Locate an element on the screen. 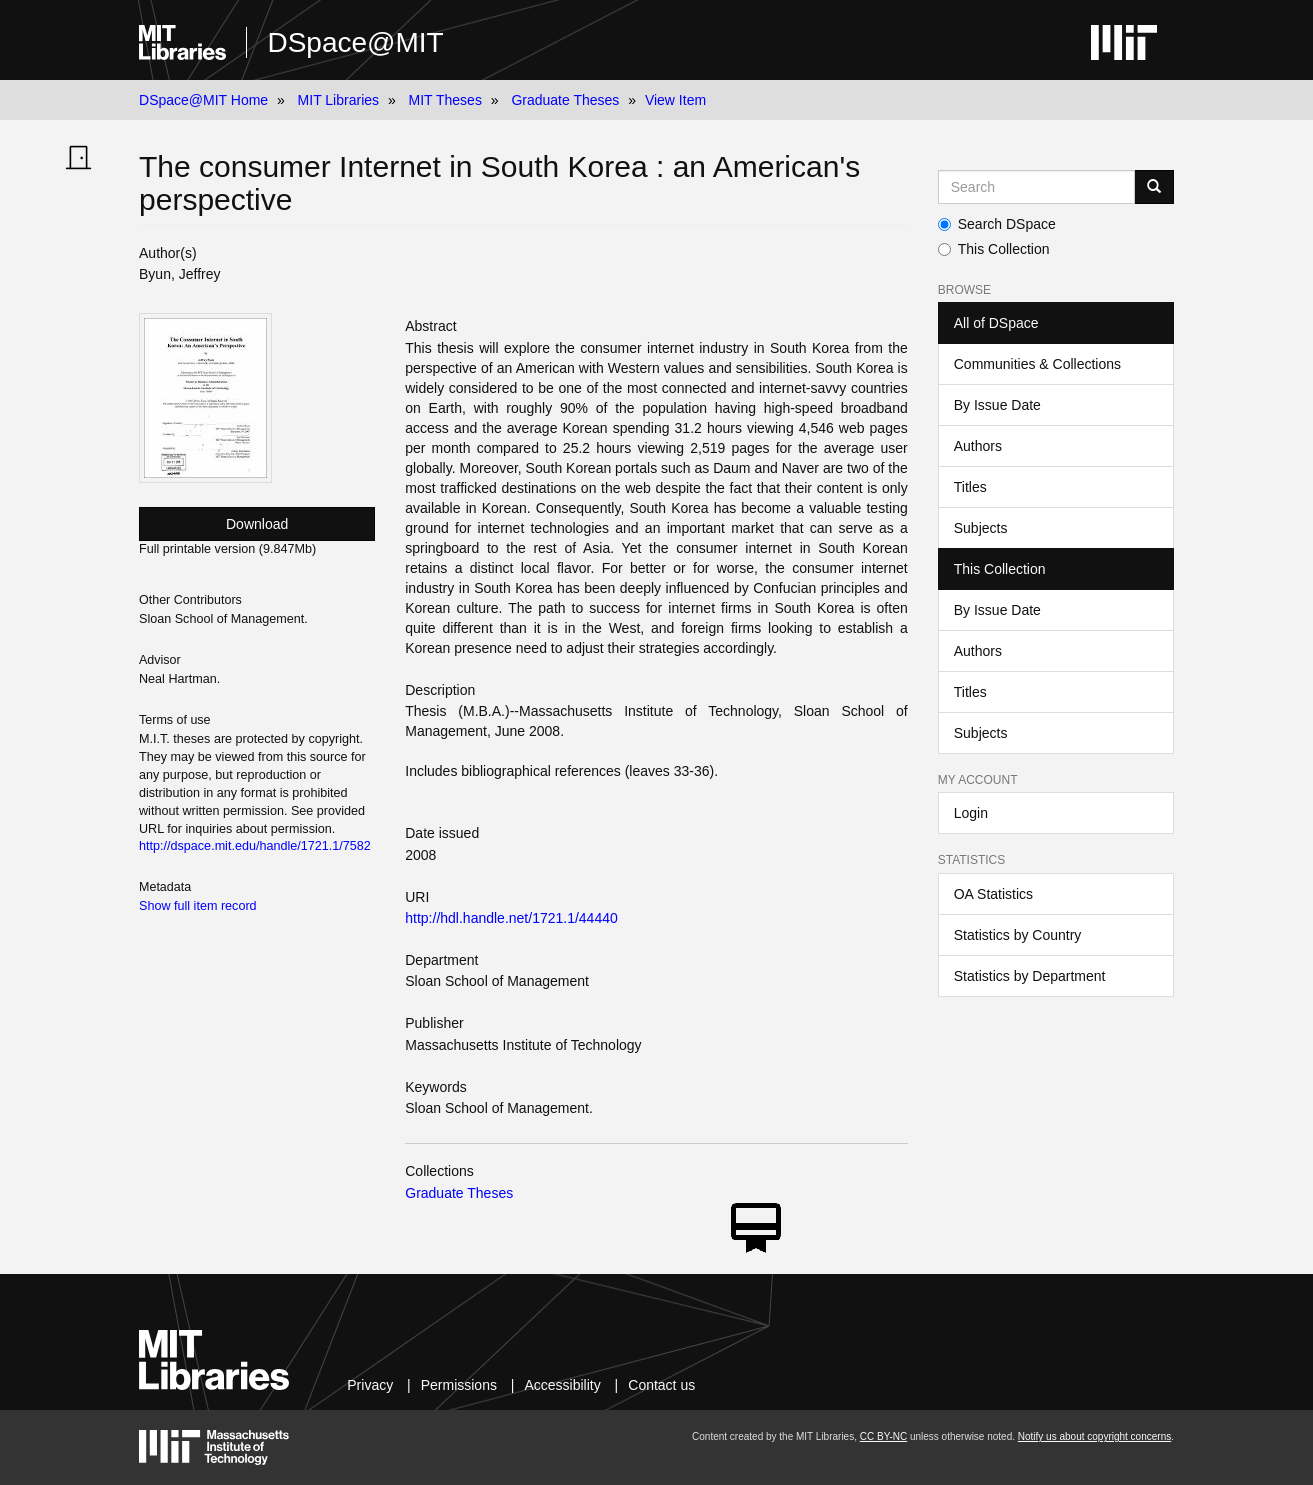 The width and height of the screenshot is (1313, 1485). exit or log out of the application is located at coordinates (78, 157).